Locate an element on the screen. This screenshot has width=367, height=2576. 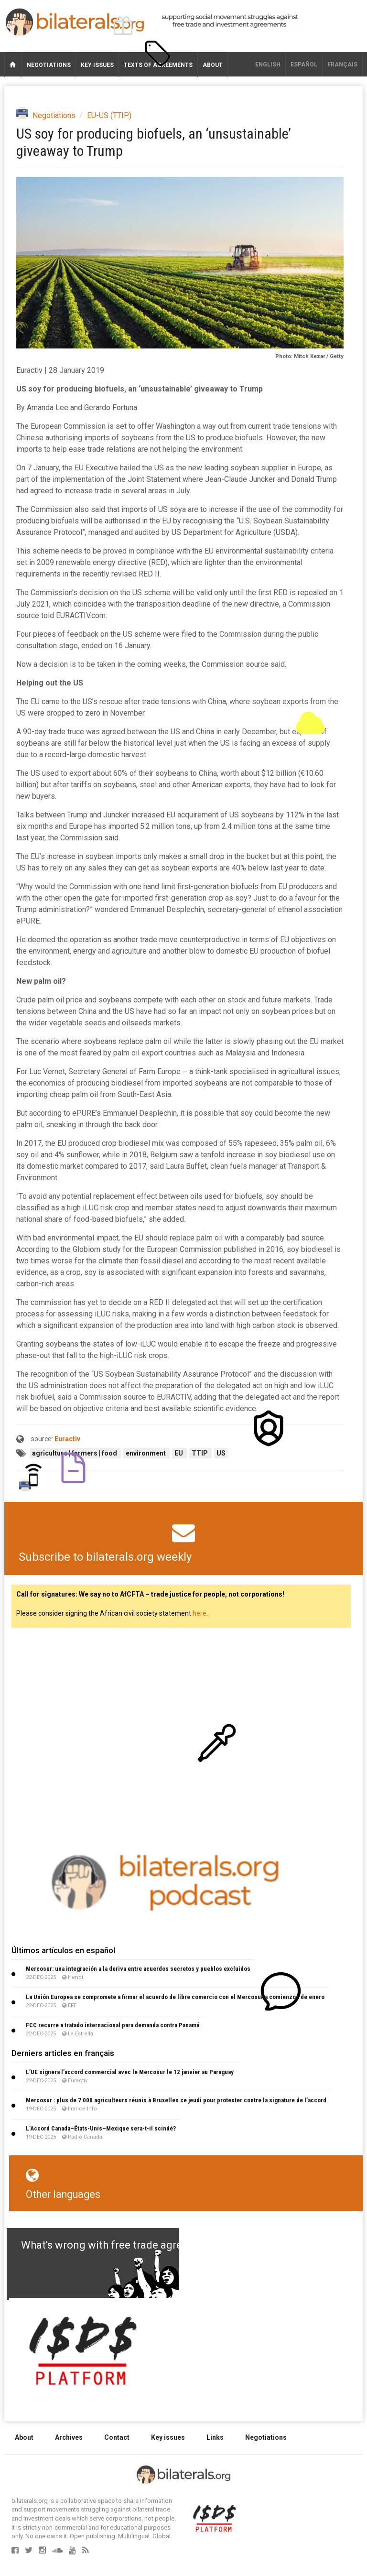
cloud storage or sync status is located at coordinates (310, 723).